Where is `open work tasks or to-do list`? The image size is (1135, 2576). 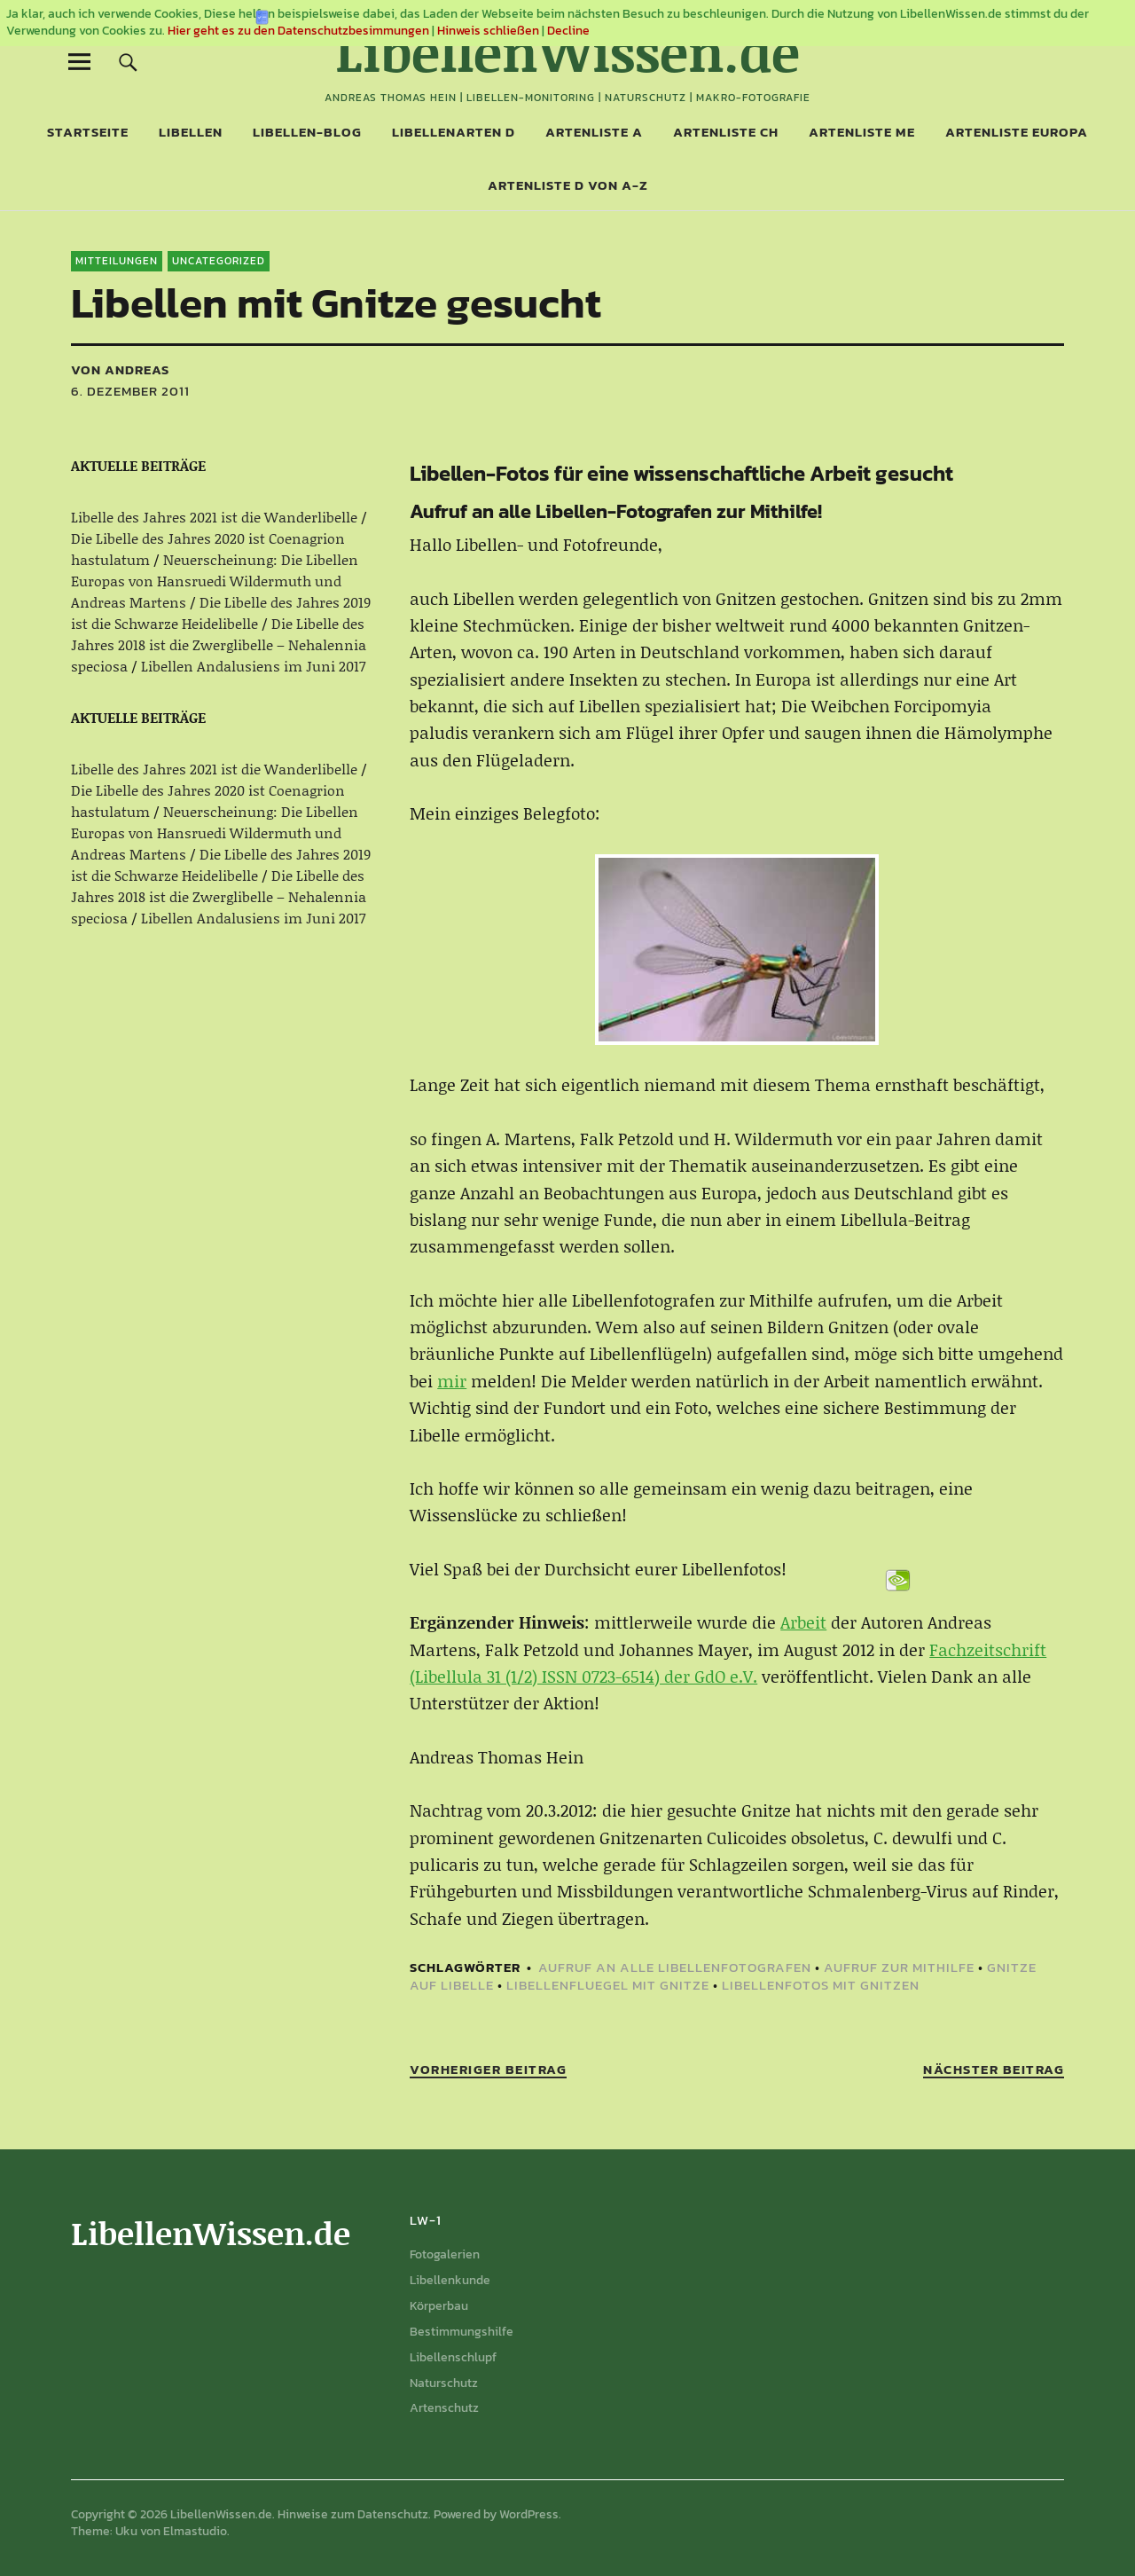 open work tasks or to-do list is located at coordinates (262, 17).